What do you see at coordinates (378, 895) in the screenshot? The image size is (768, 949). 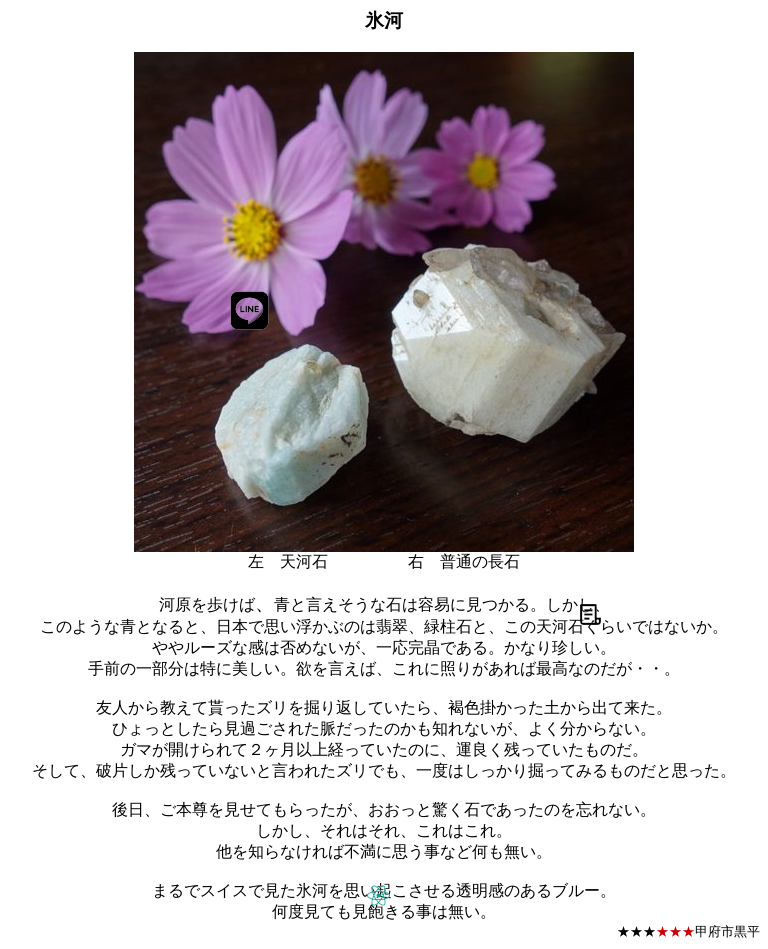 I see `react javascript library logo` at bounding box center [378, 895].